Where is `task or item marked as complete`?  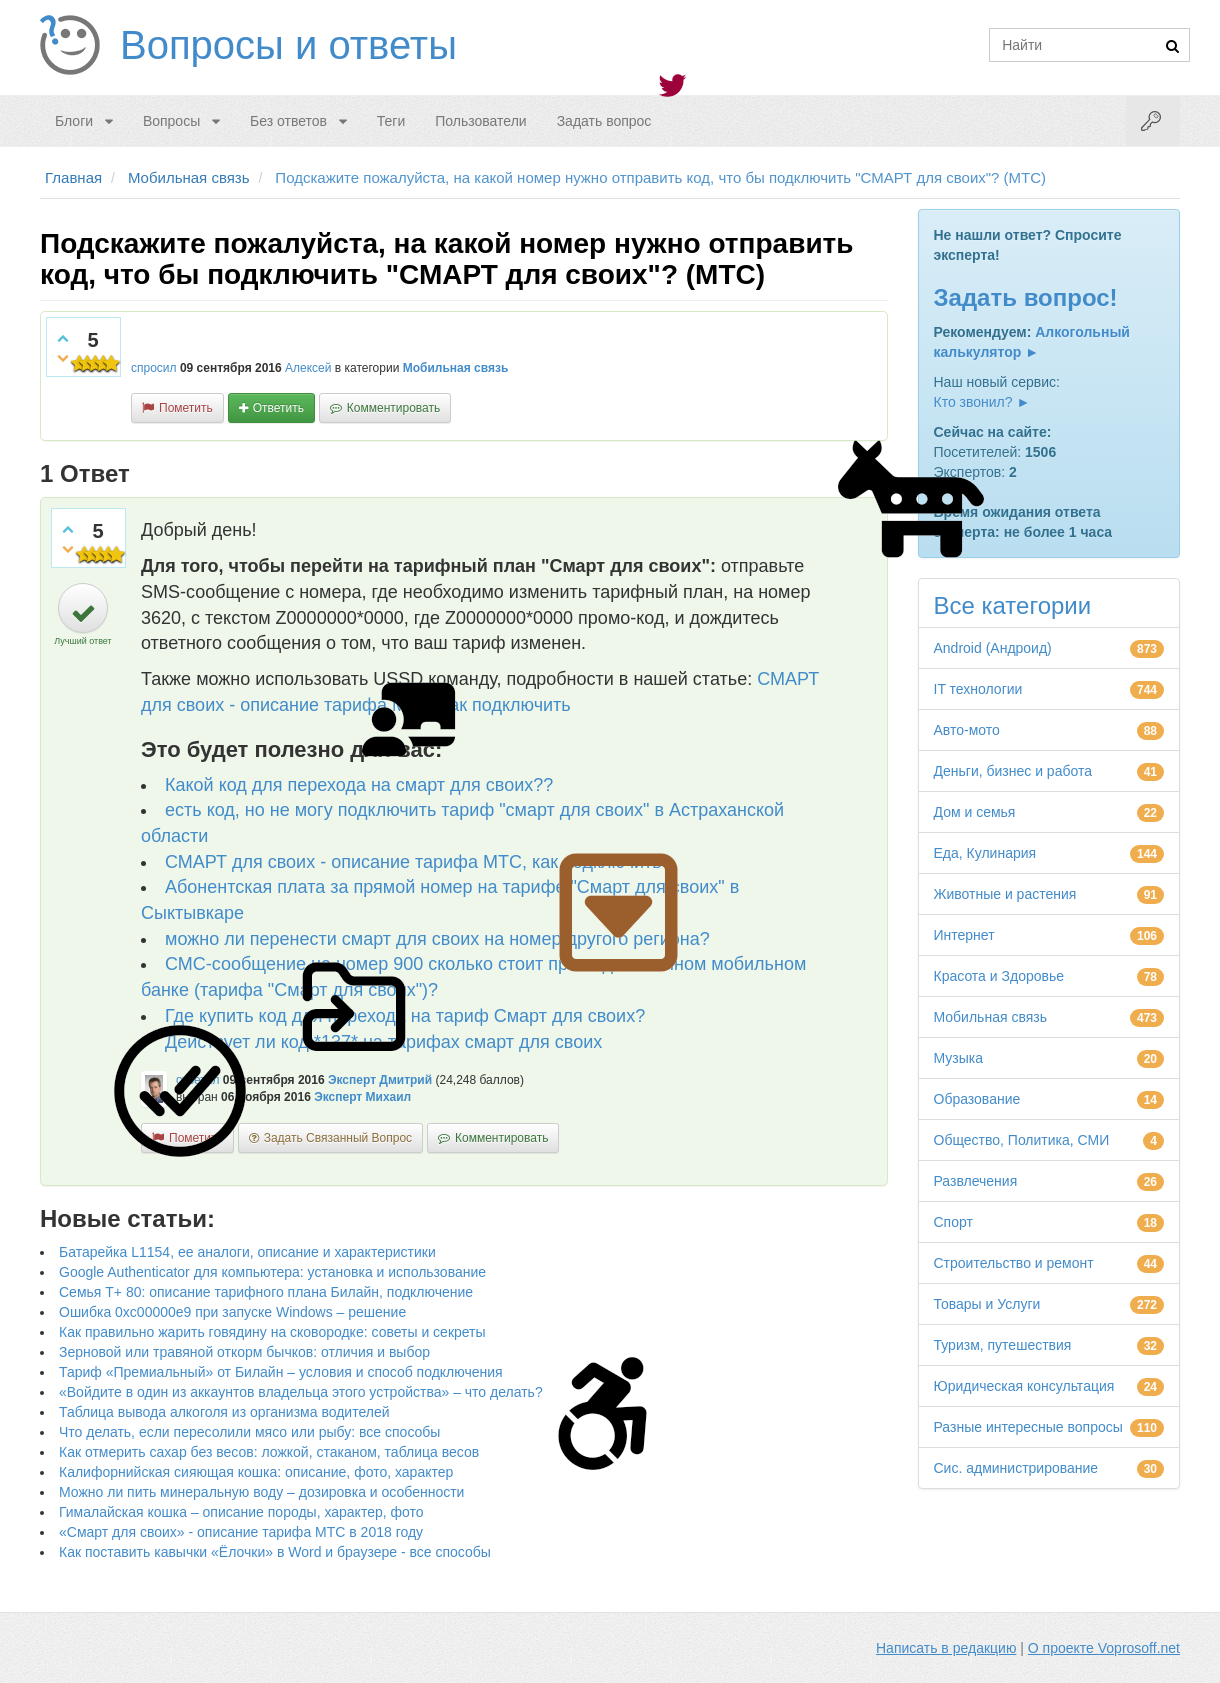
task or item marked as complete is located at coordinates (180, 1091).